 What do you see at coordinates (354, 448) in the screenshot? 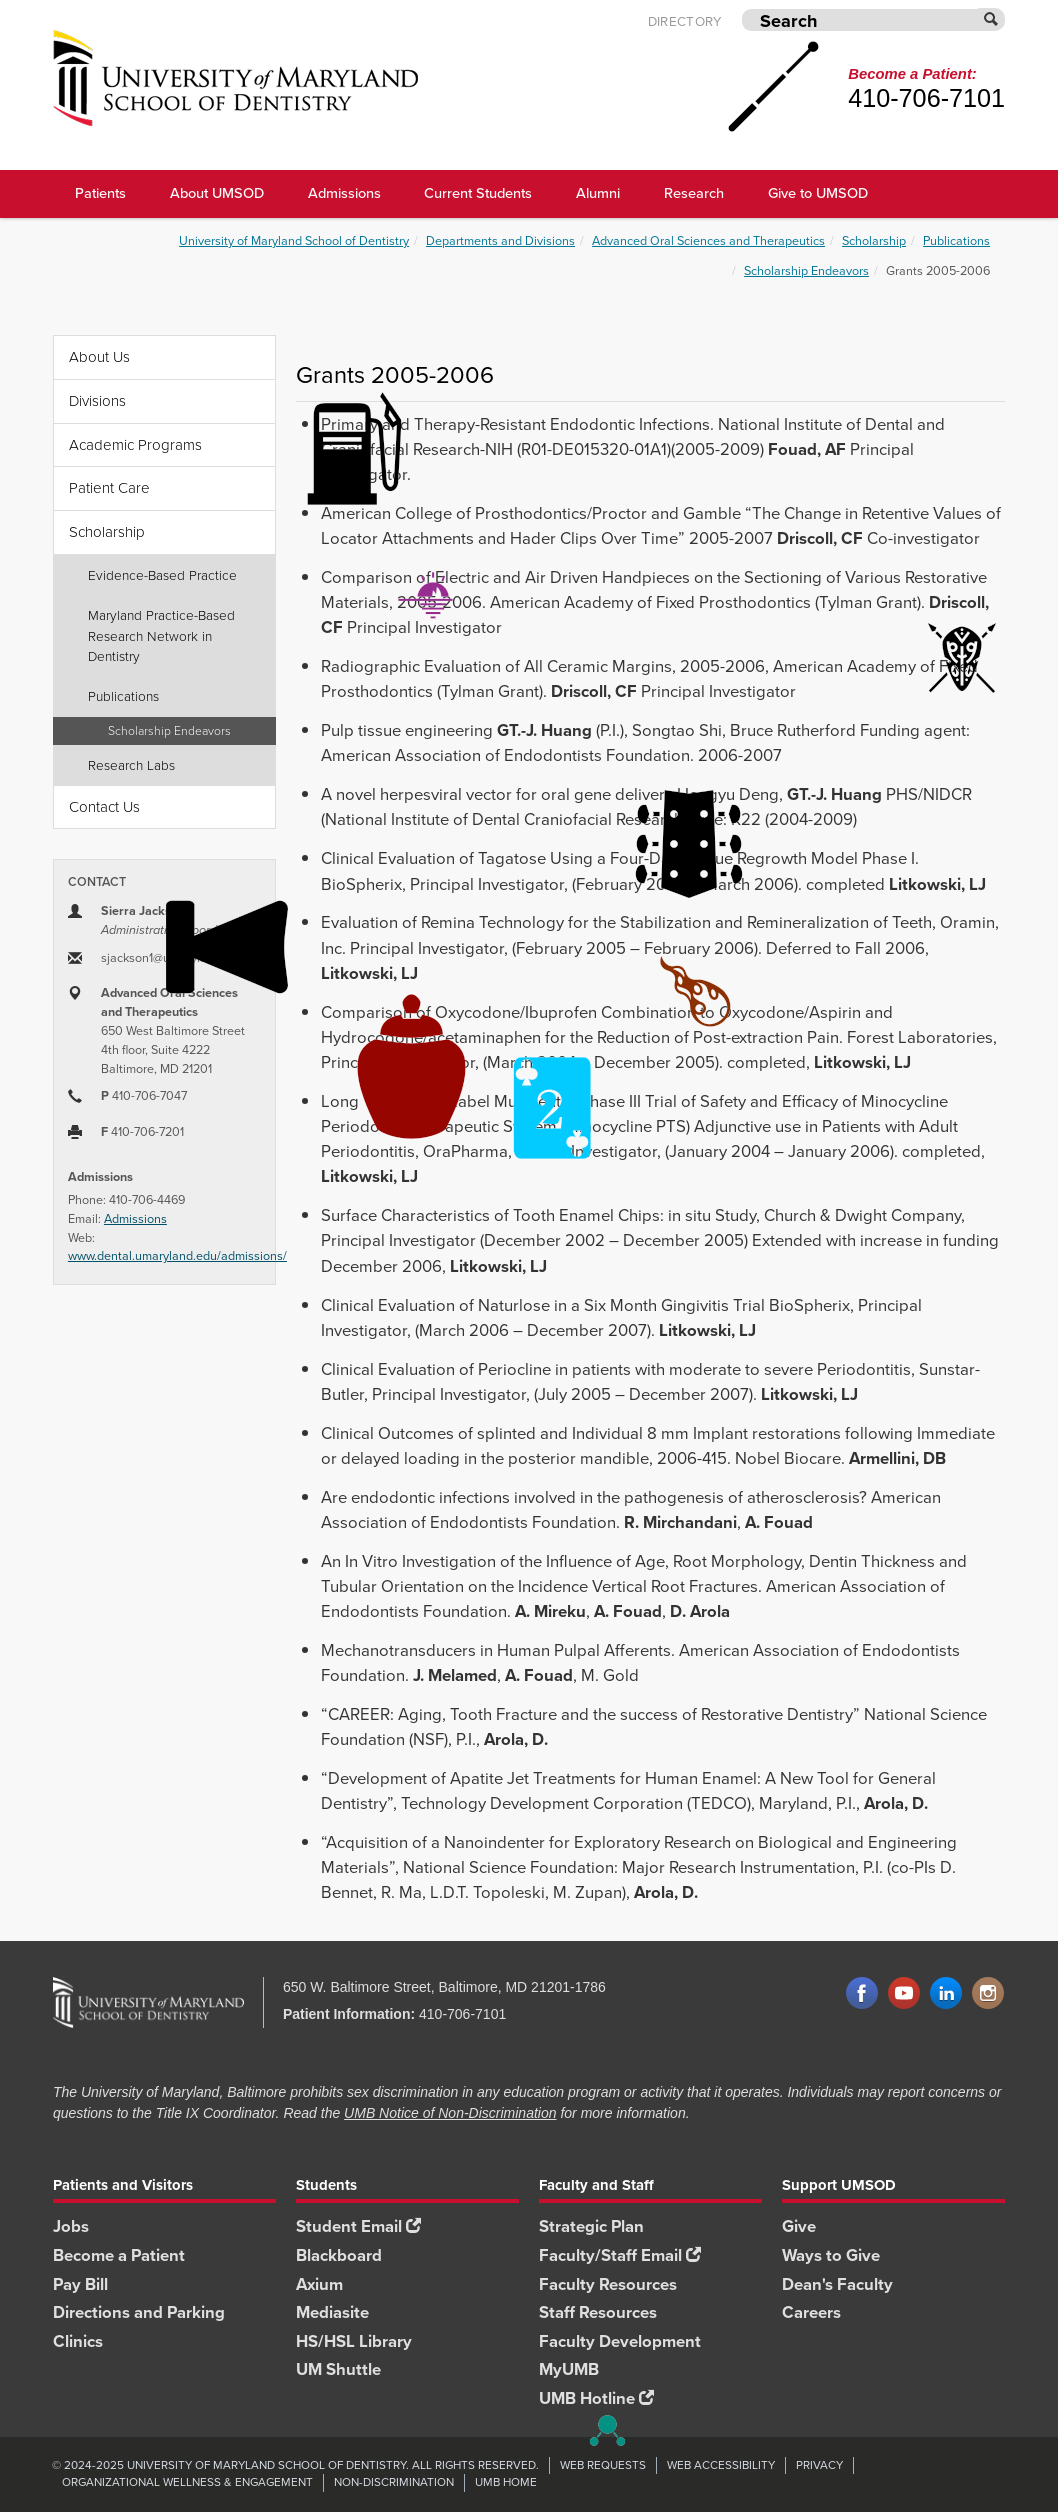
I see `find nearby gas stations` at bounding box center [354, 448].